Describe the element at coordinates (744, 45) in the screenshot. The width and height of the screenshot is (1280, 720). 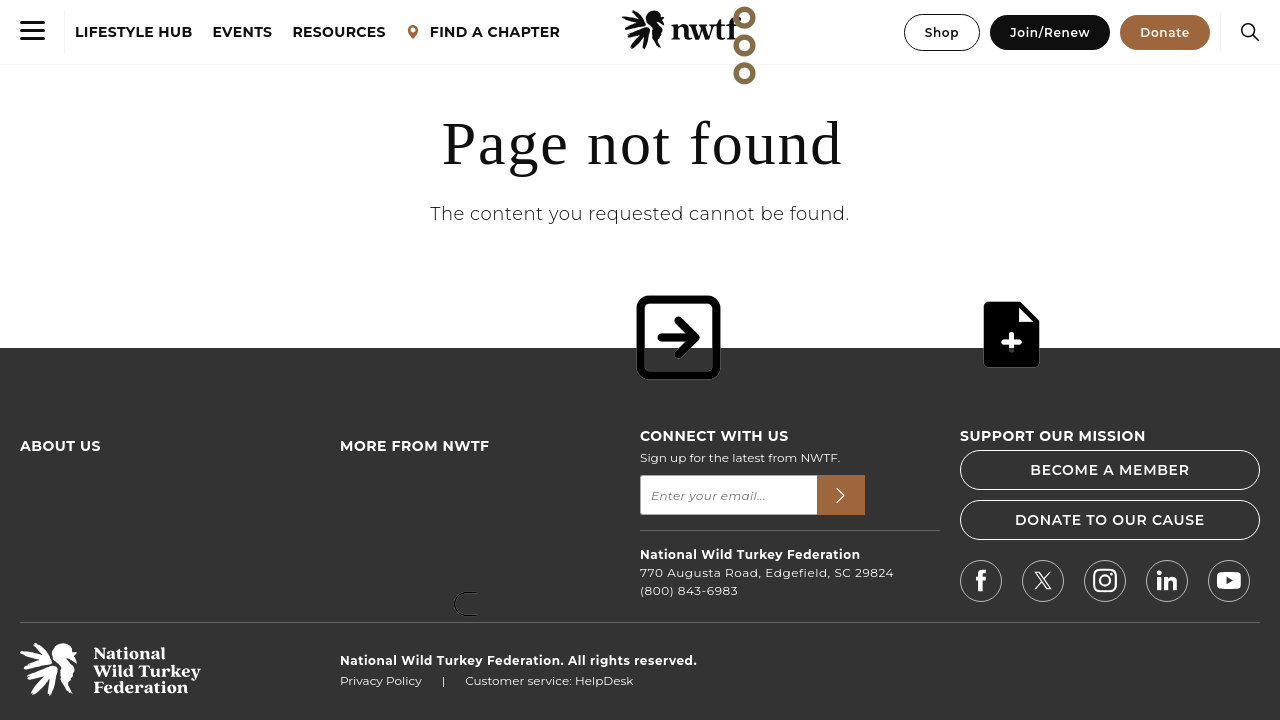
I see `open more options menu` at that location.